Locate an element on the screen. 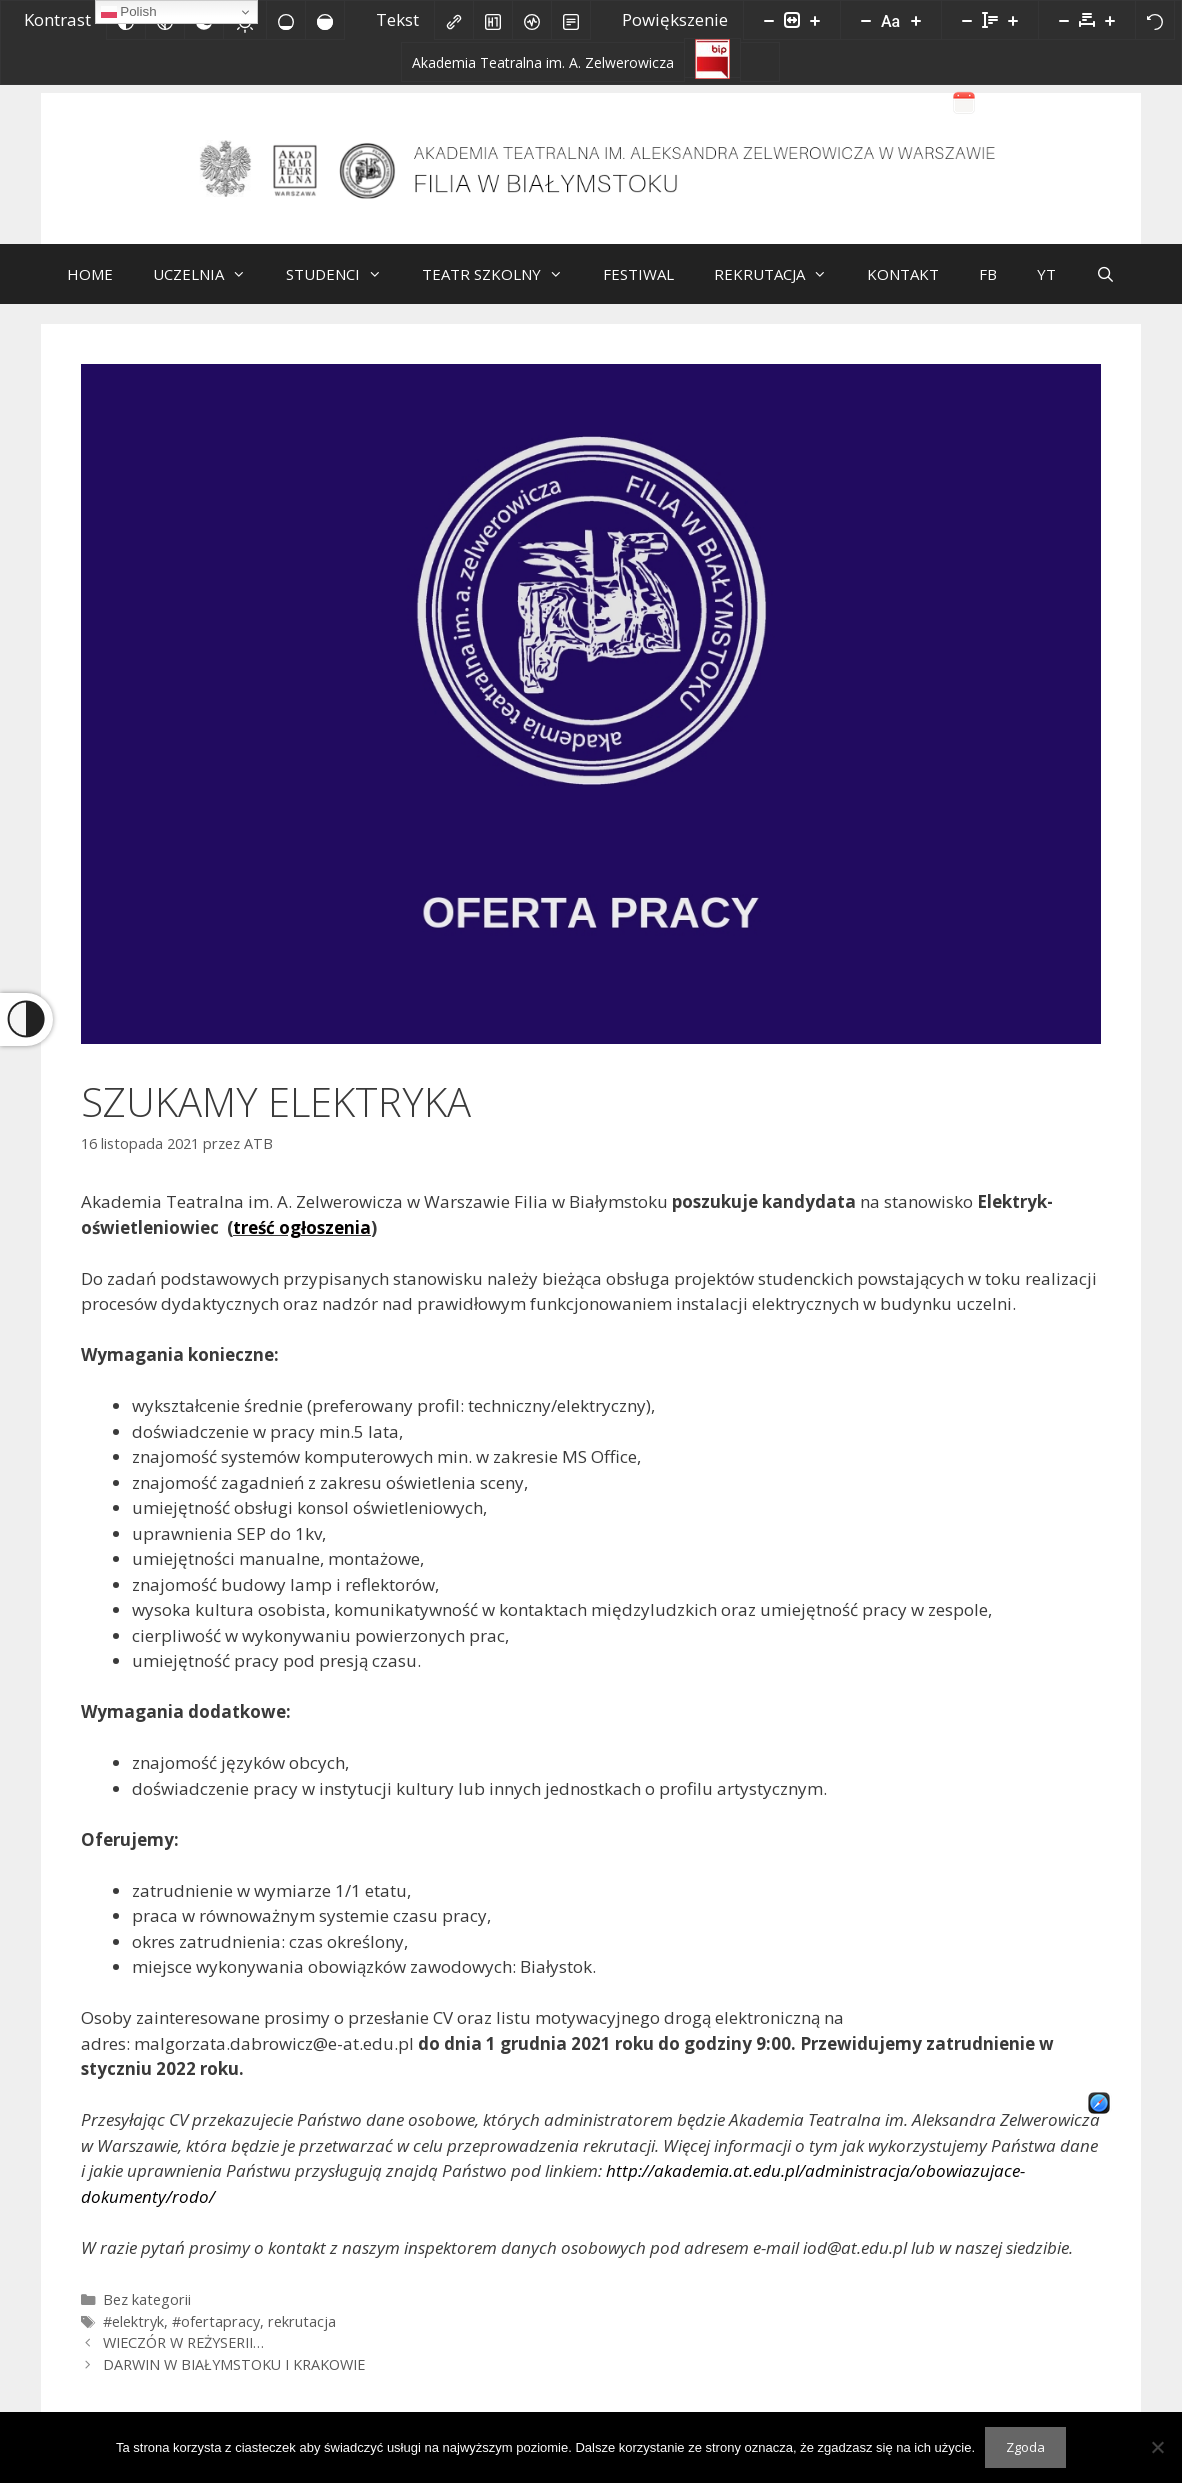  open a calendar file is located at coordinates (964, 103).